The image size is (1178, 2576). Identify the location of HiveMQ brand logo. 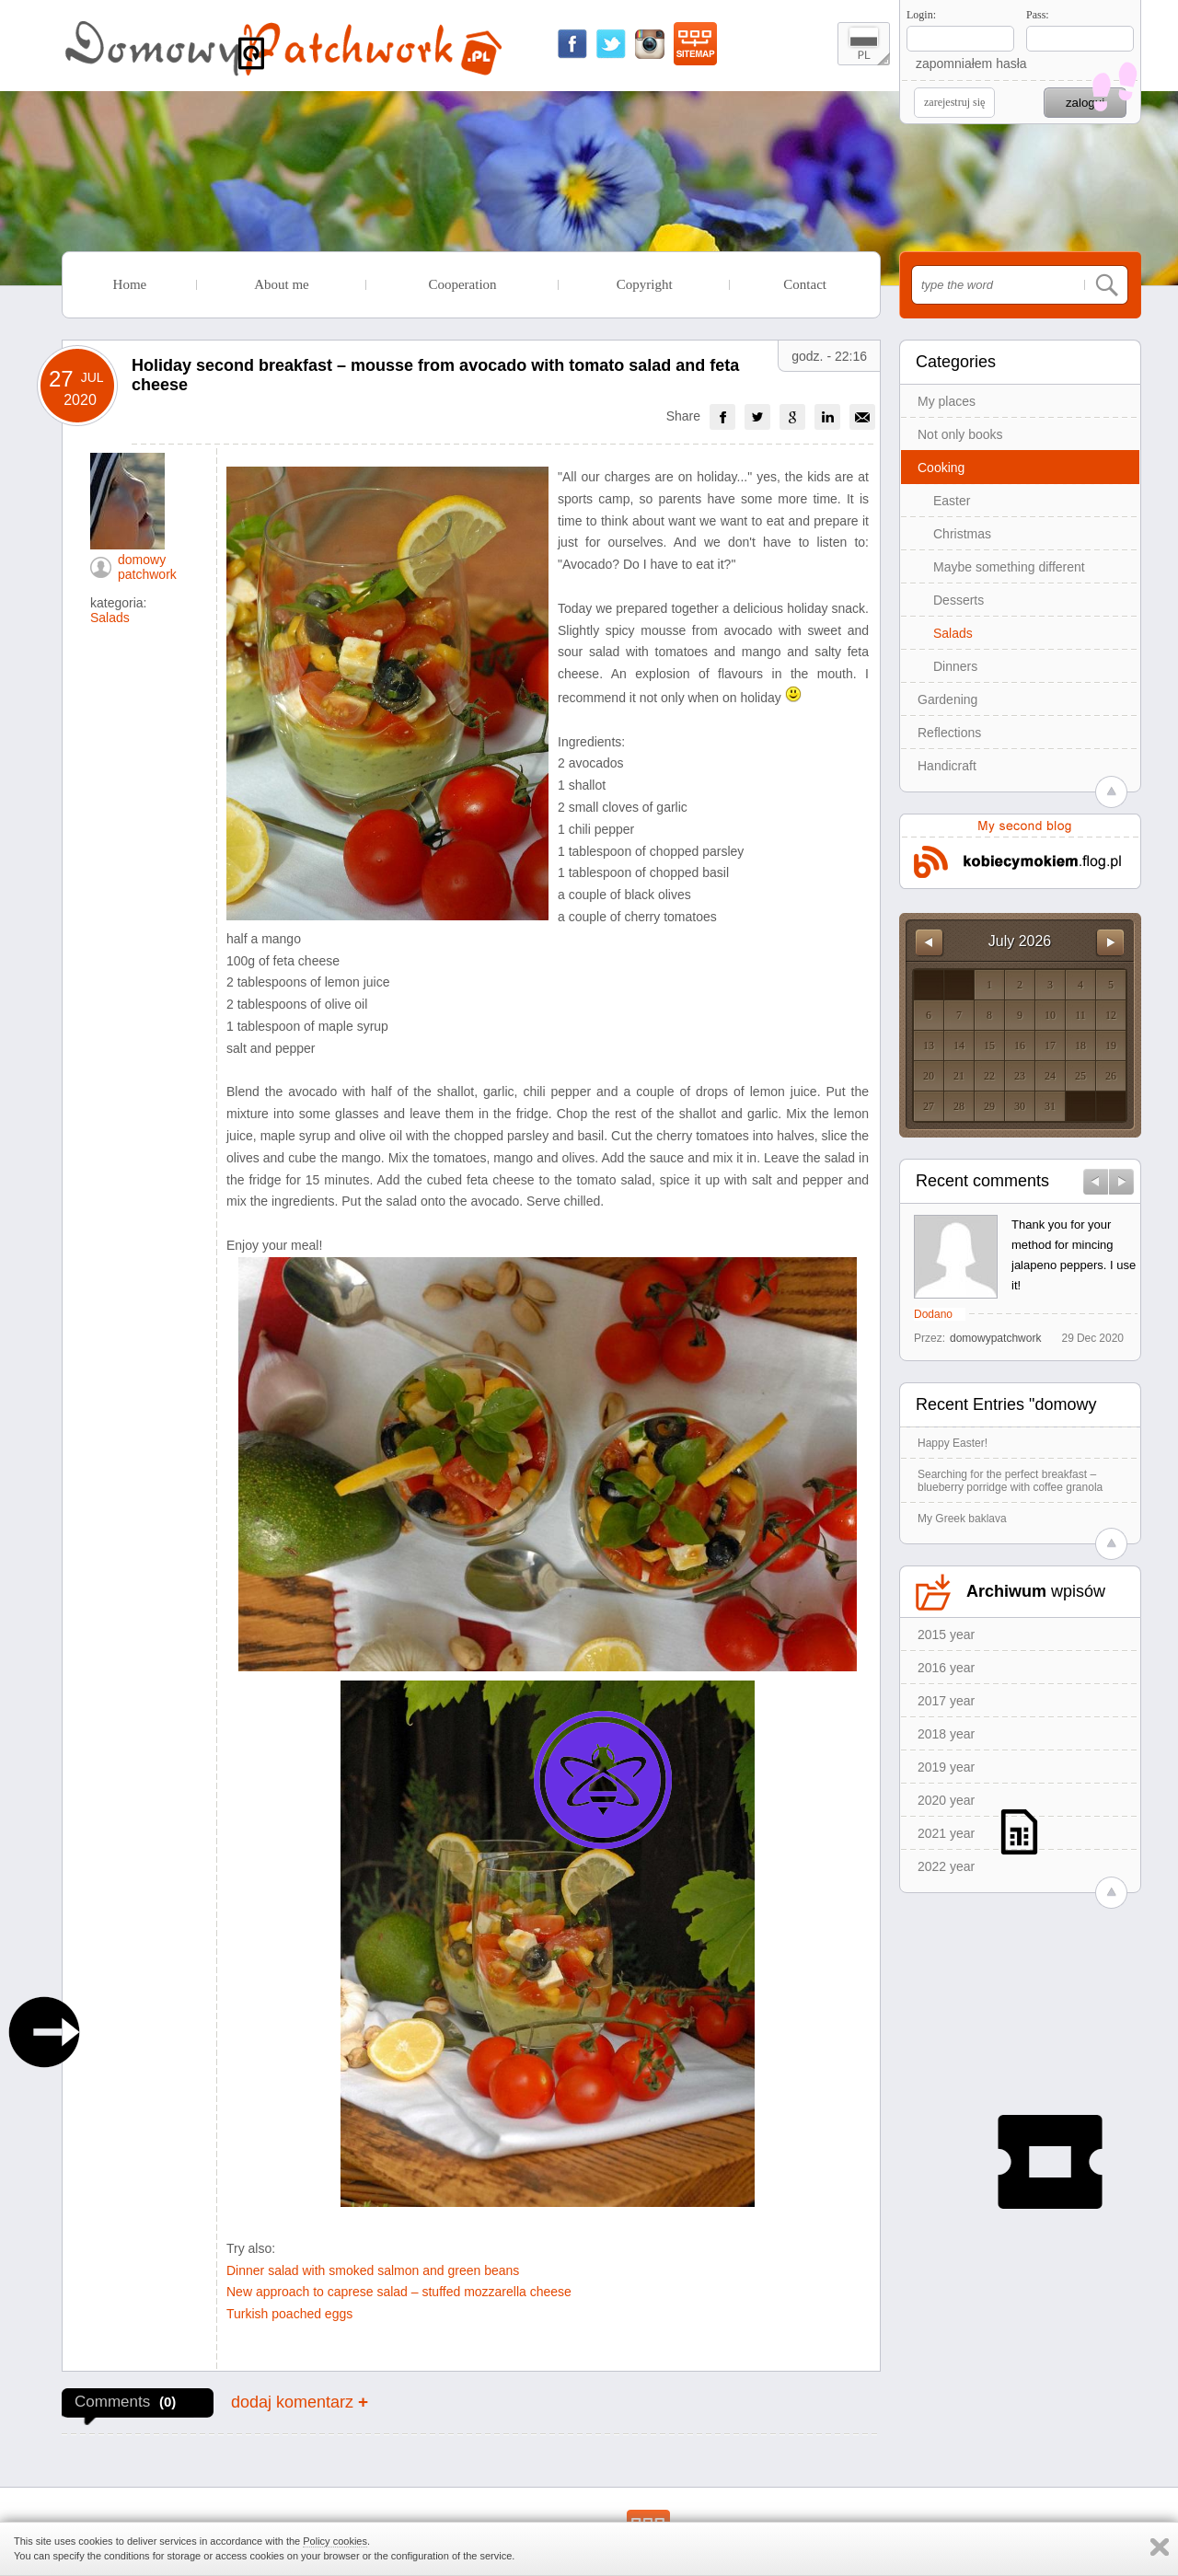
(603, 1780).